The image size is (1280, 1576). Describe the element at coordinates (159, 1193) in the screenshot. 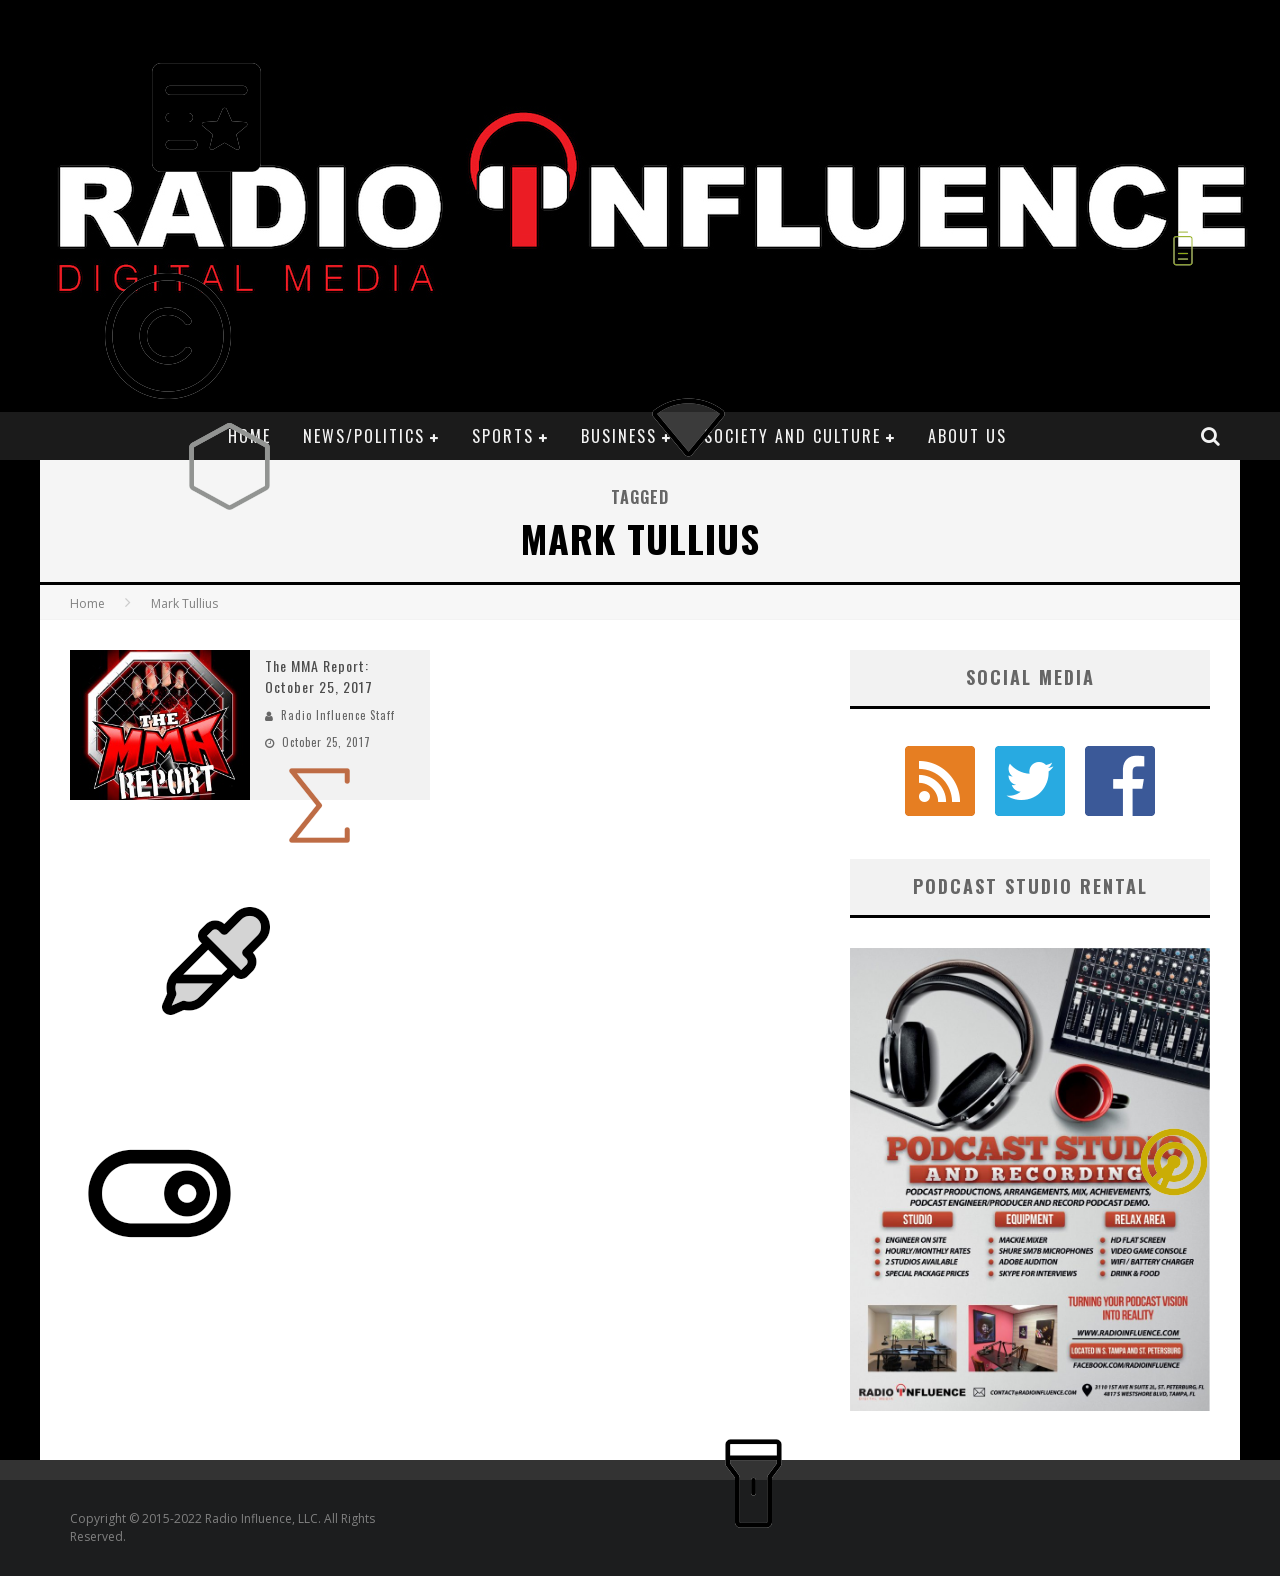

I see `toggle switch in the on position` at that location.